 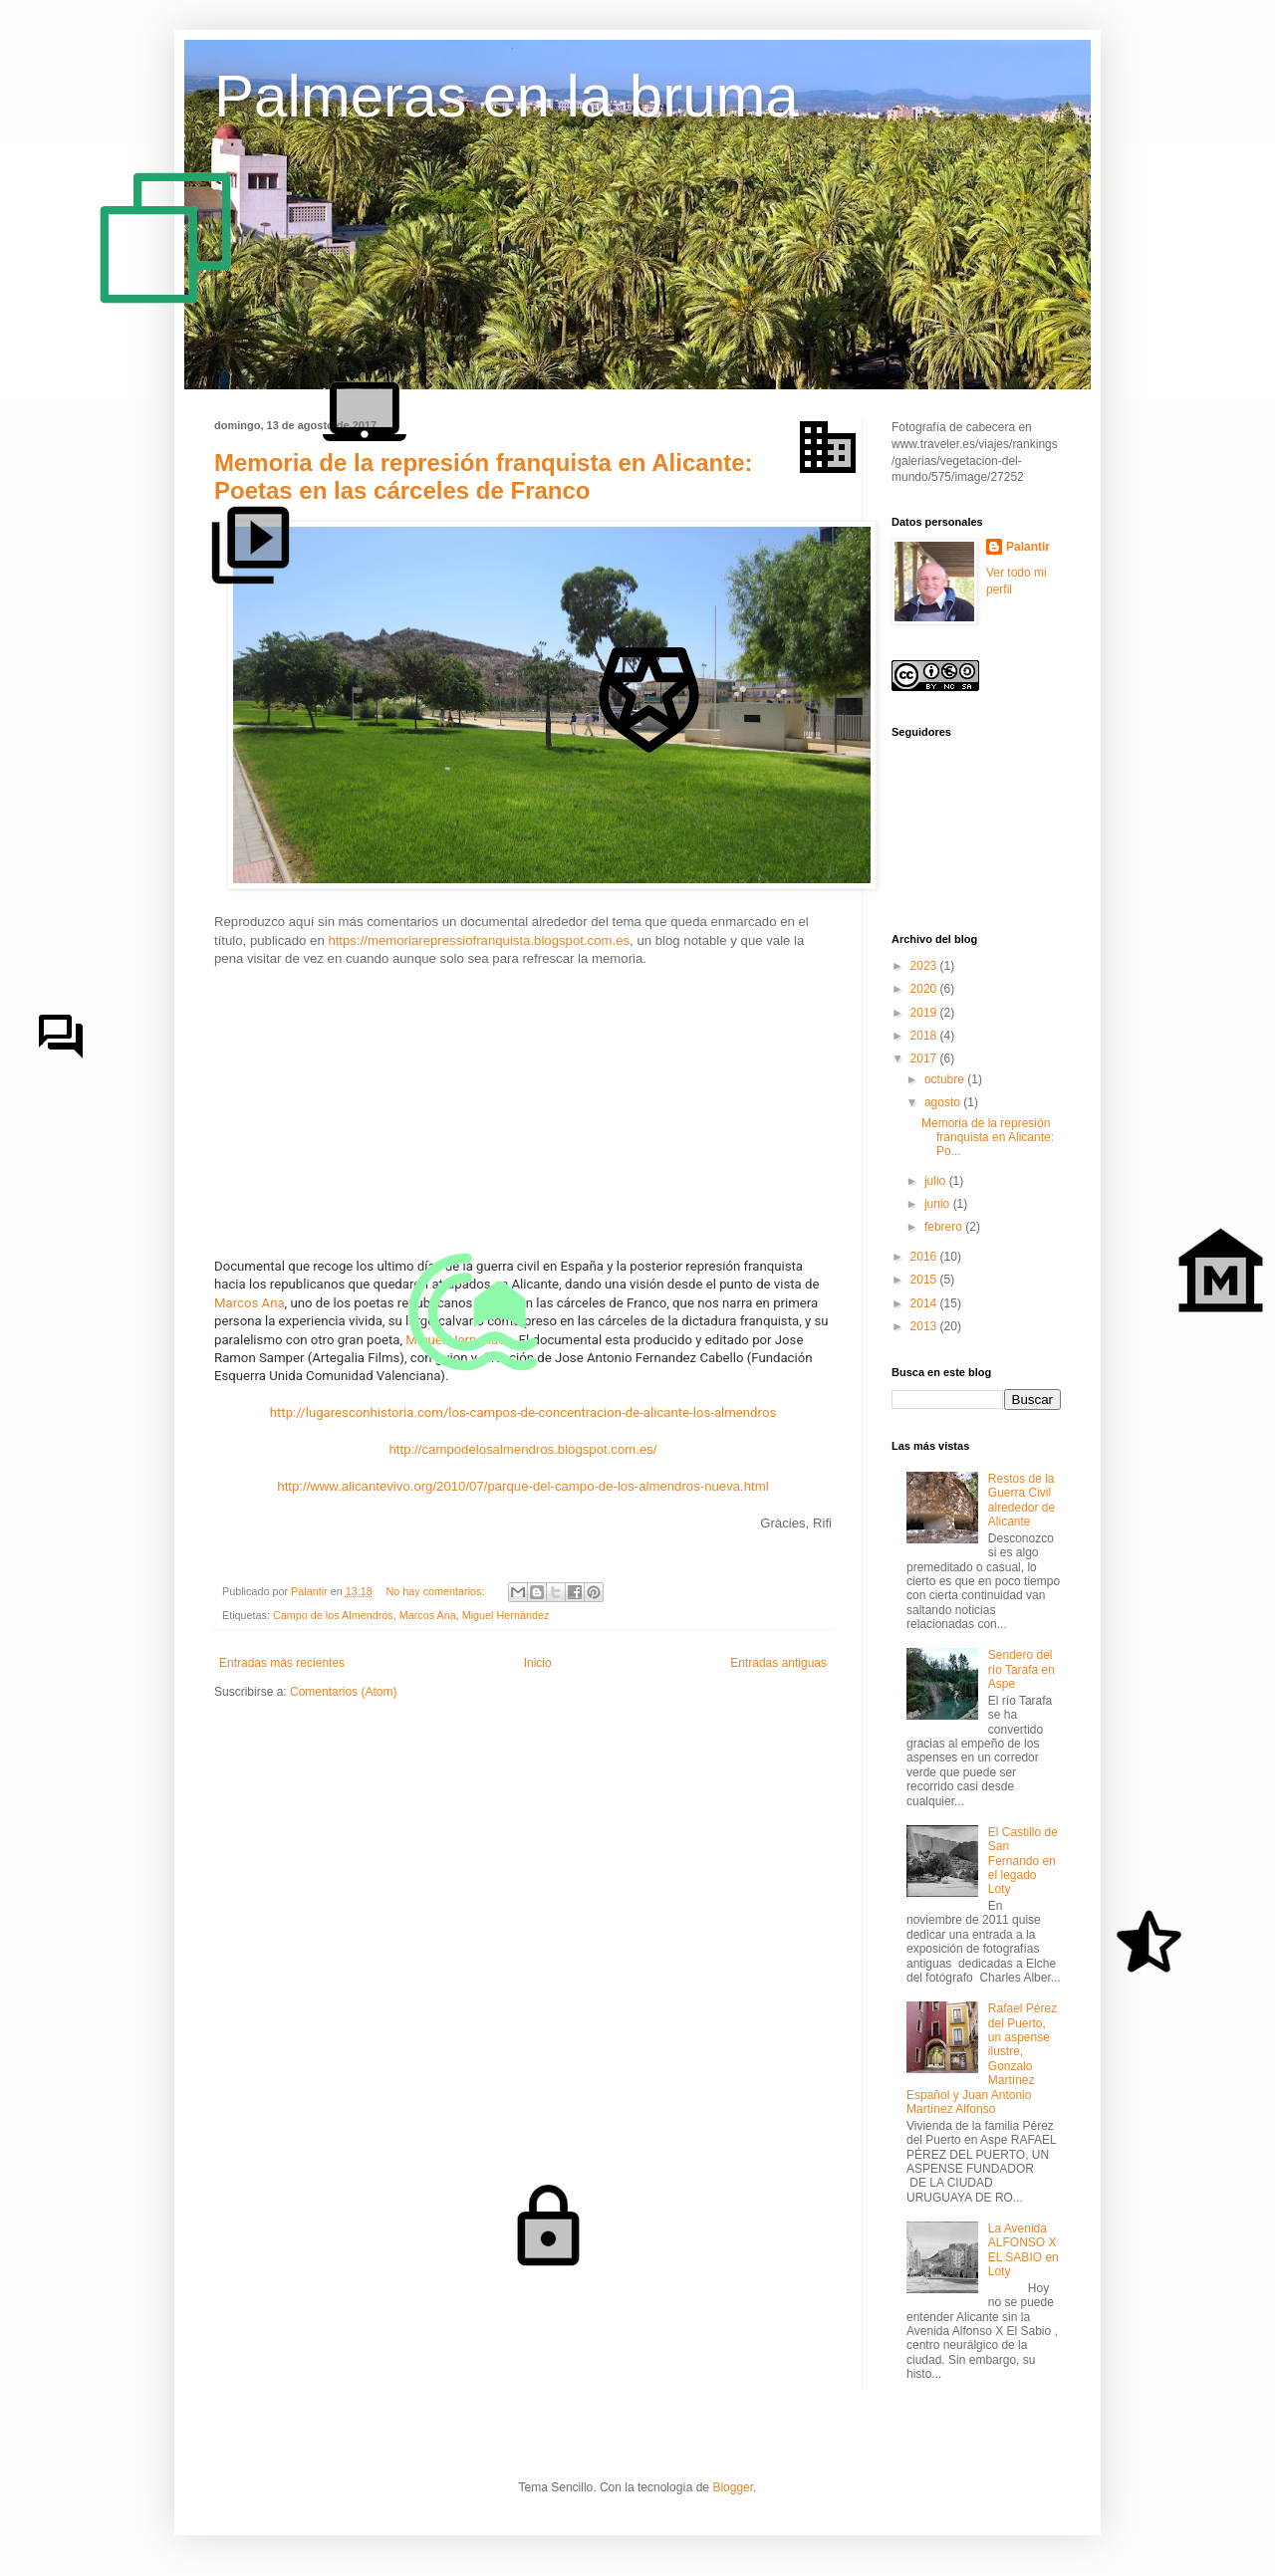 I want to click on view business contact information, so click(x=828, y=447).